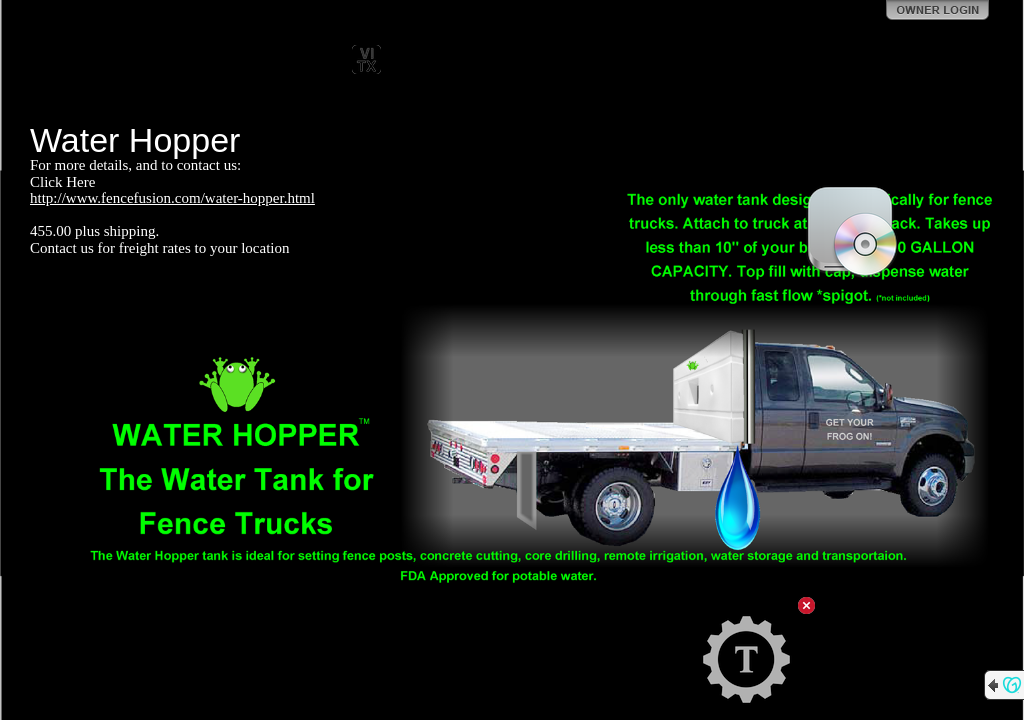  What do you see at coordinates (746, 659) in the screenshot?
I see `access text animation settings` at bounding box center [746, 659].